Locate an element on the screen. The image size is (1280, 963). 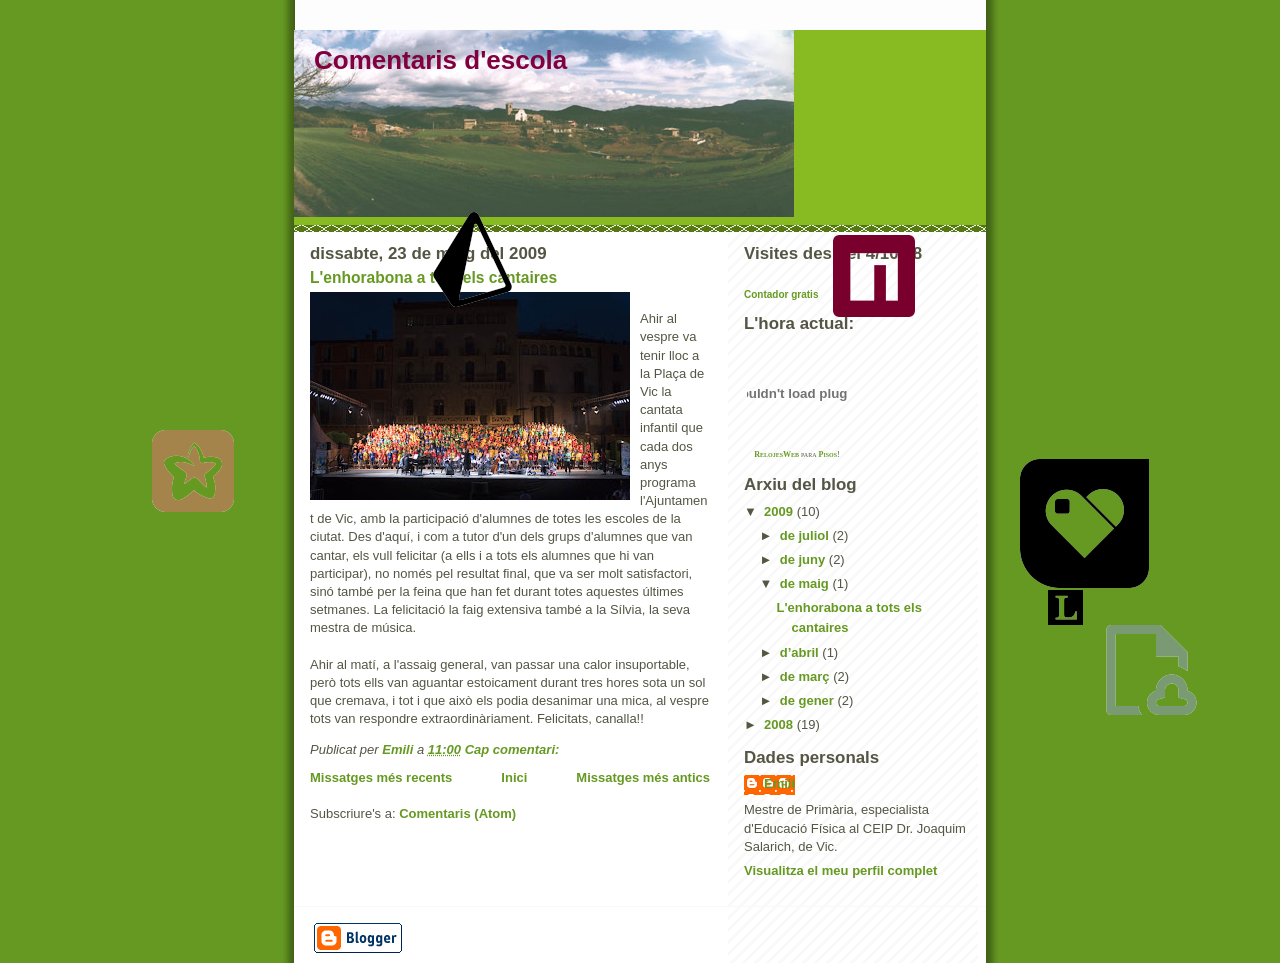
visit the Lobsters link aggregation site is located at coordinates (1065, 607).